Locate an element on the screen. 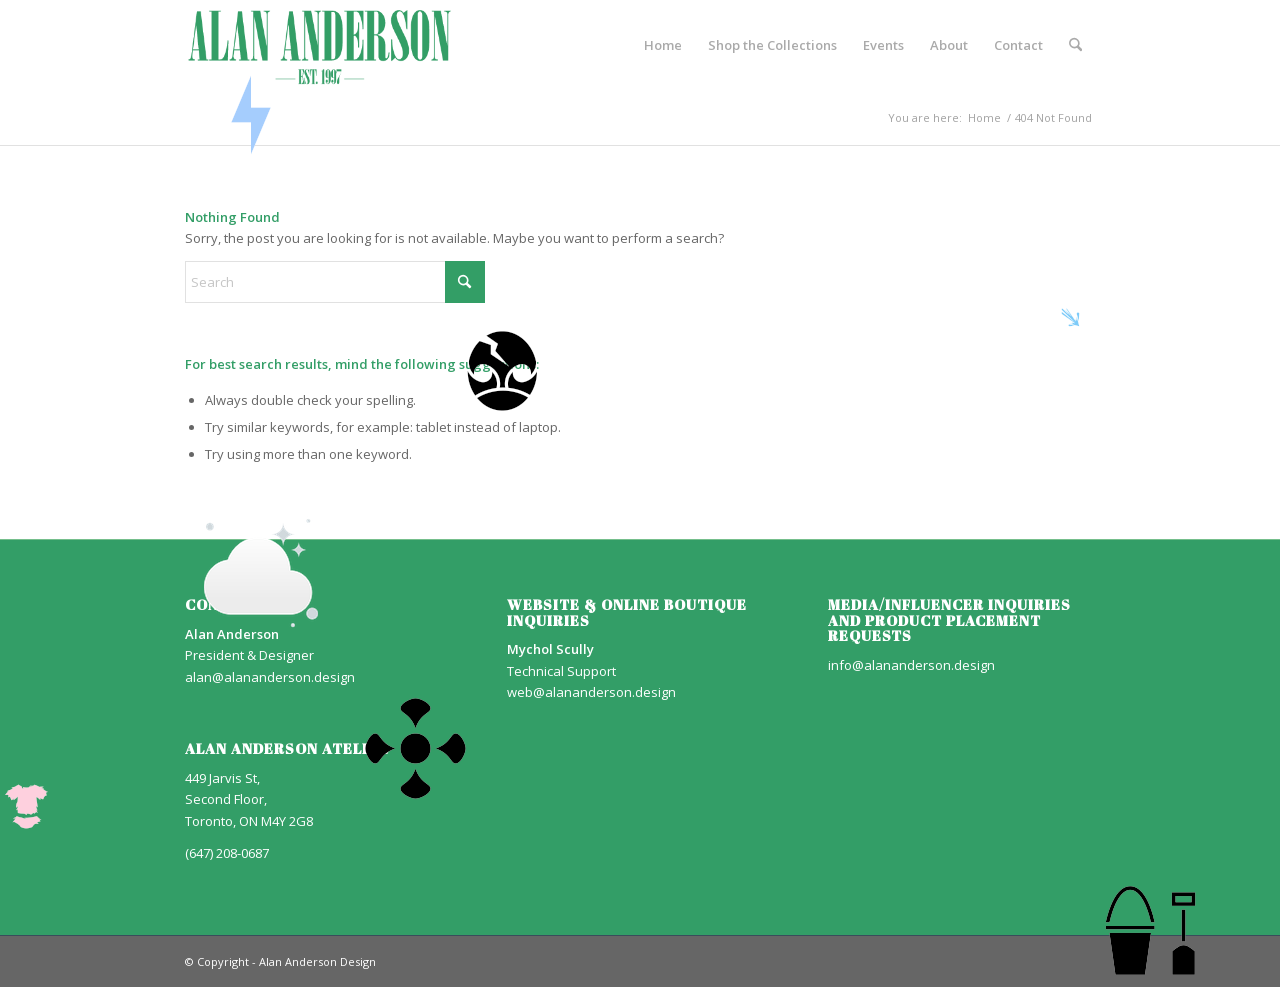 This screenshot has width=1280, height=987. access beach or vacation-themed content is located at coordinates (1150, 930).